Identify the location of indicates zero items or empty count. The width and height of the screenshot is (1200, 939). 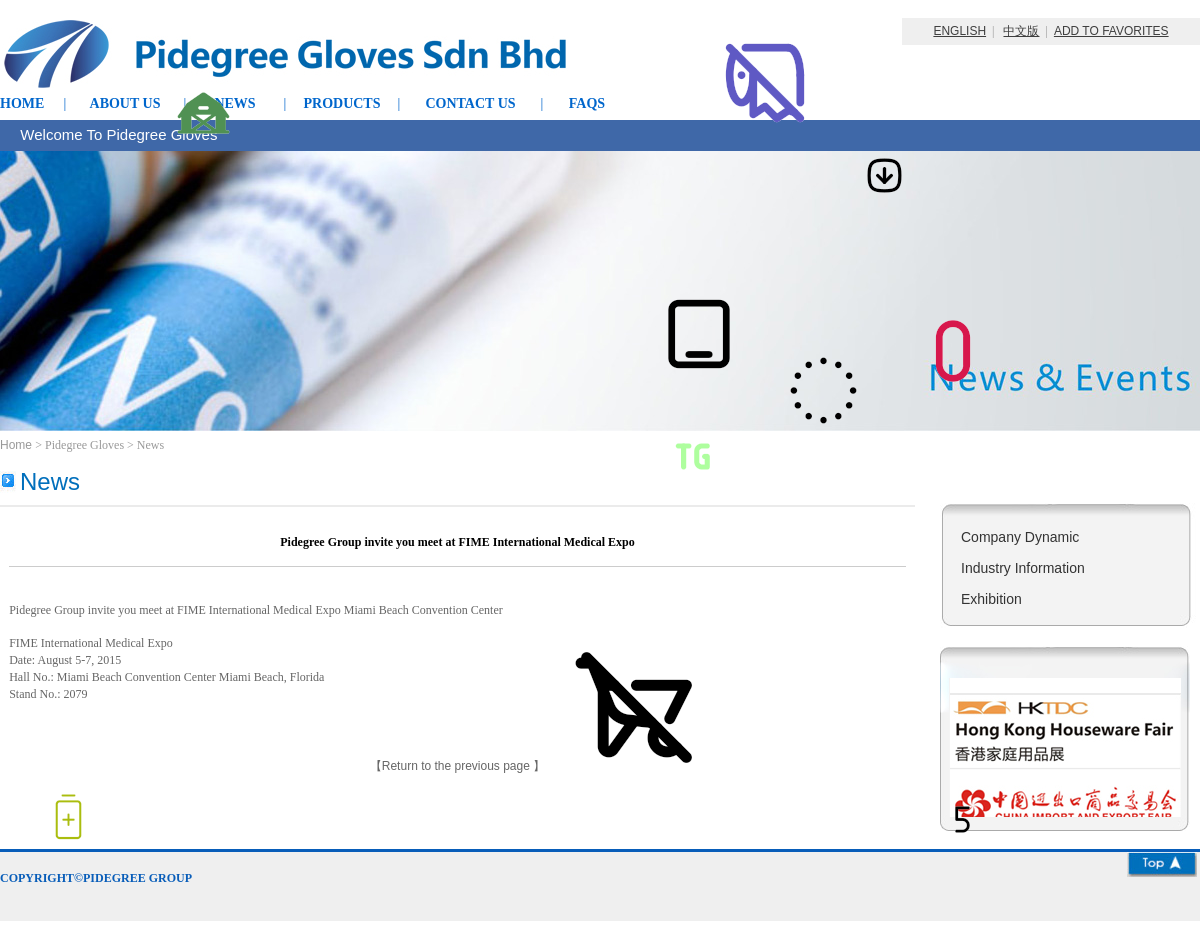
(953, 351).